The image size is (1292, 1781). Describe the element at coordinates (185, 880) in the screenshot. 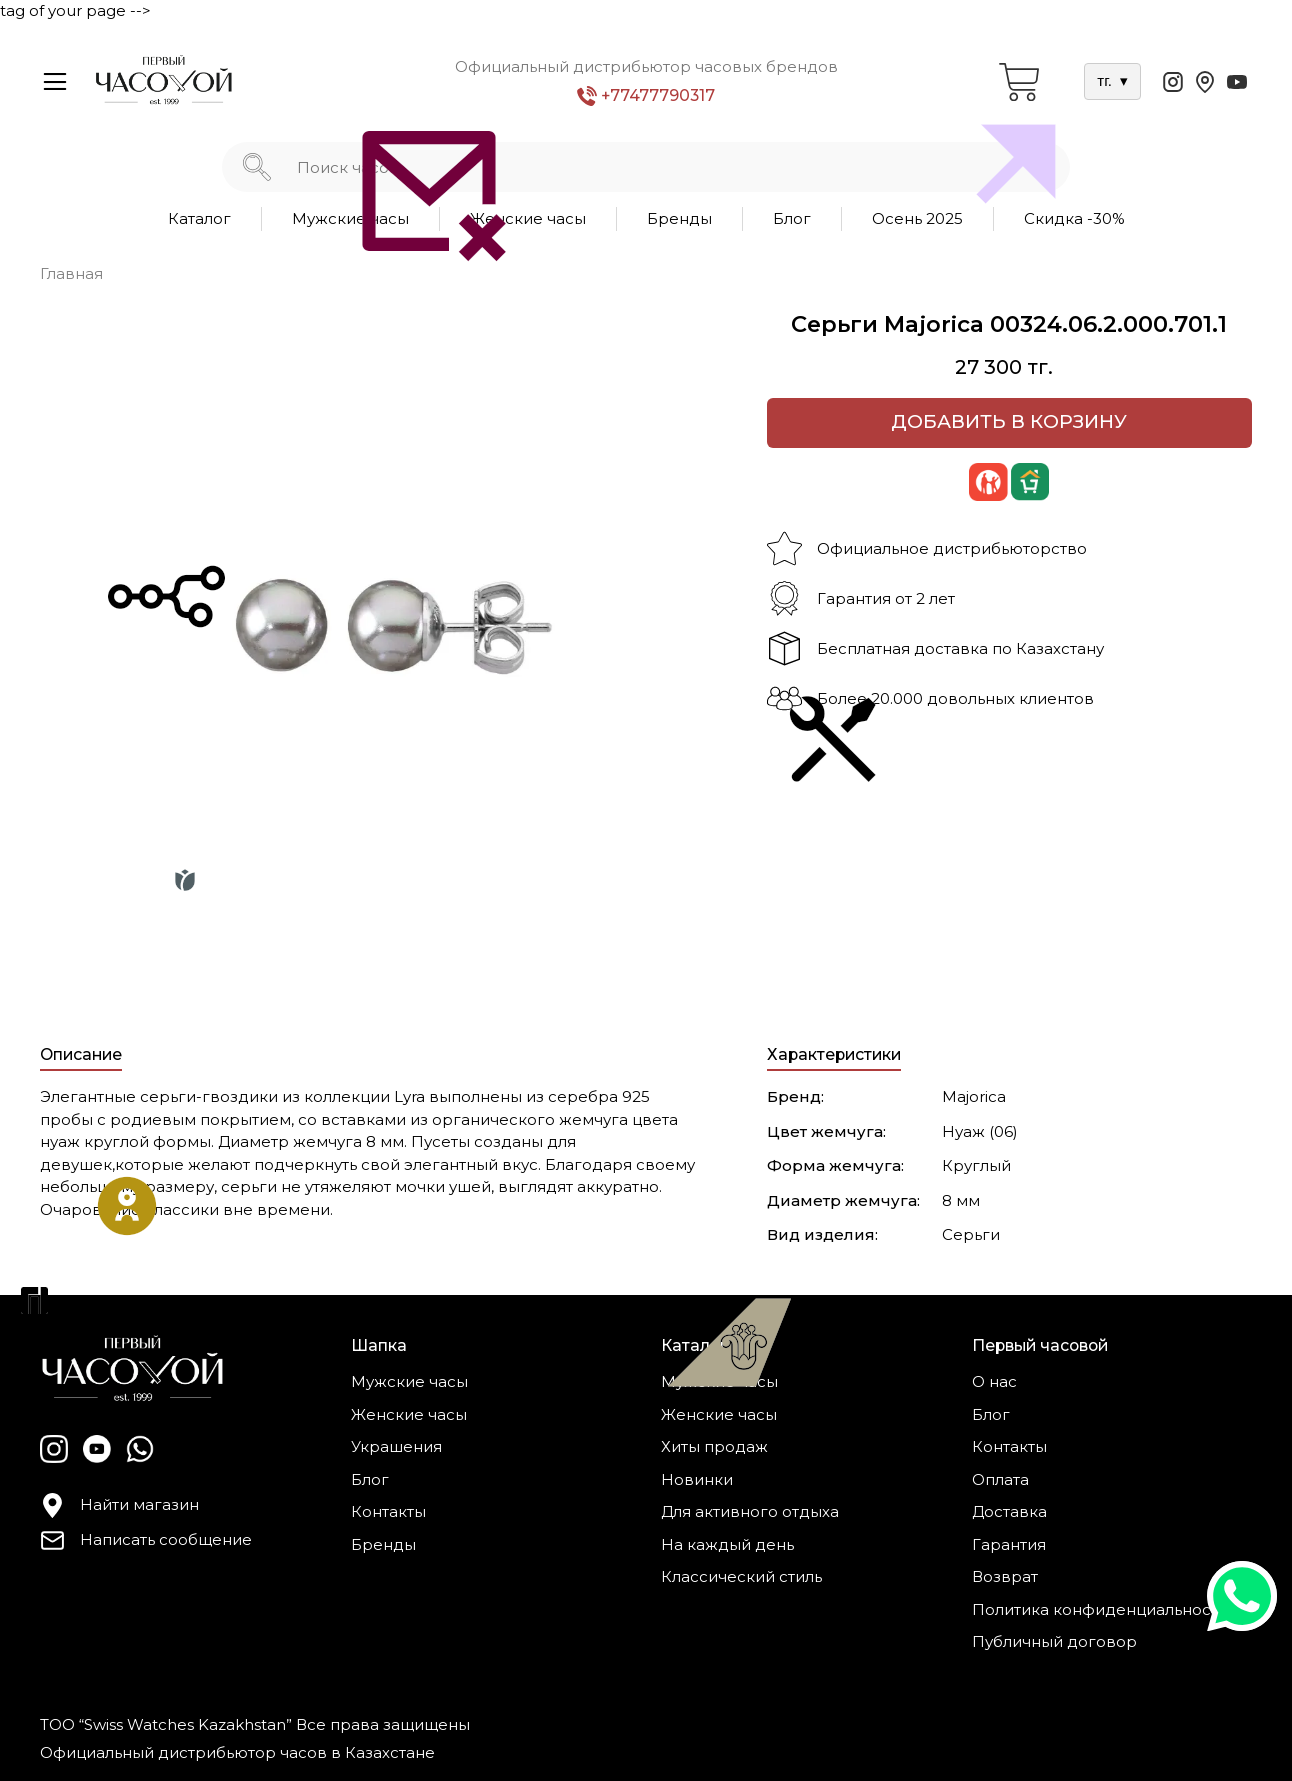

I see `access nature or garden-related features` at that location.